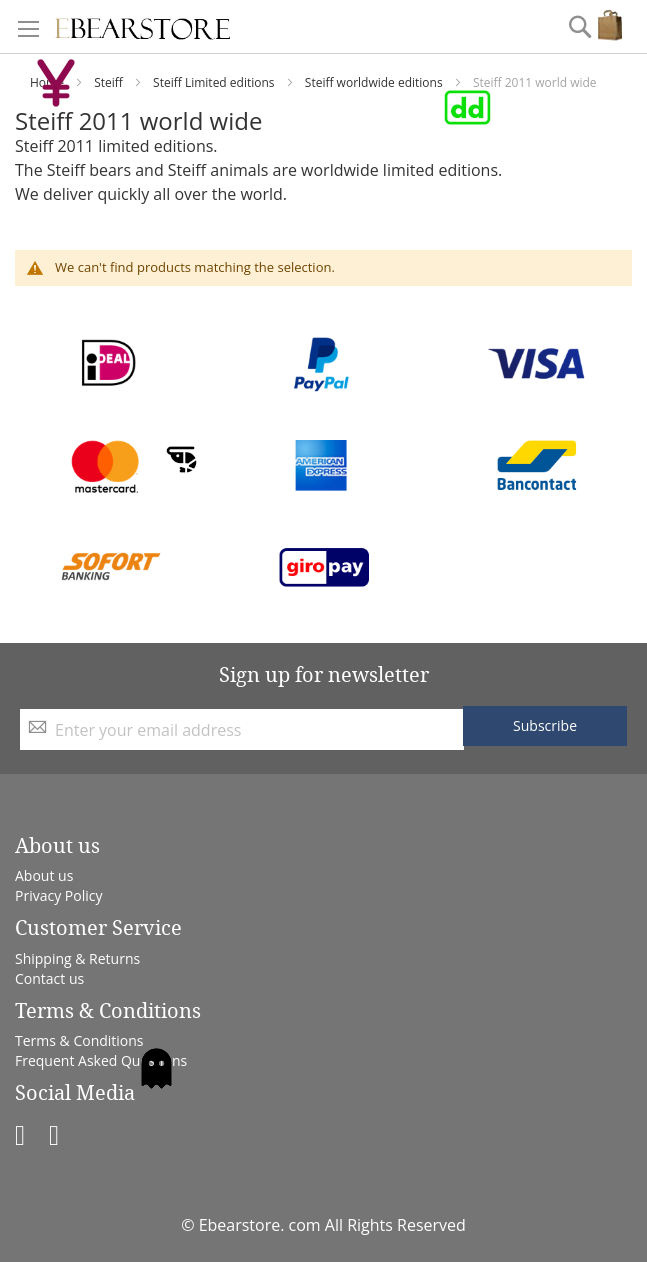 The width and height of the screenshot is (647, 1262). I want to click on indicates seafood or shellfish menu items, so click(181, 459).